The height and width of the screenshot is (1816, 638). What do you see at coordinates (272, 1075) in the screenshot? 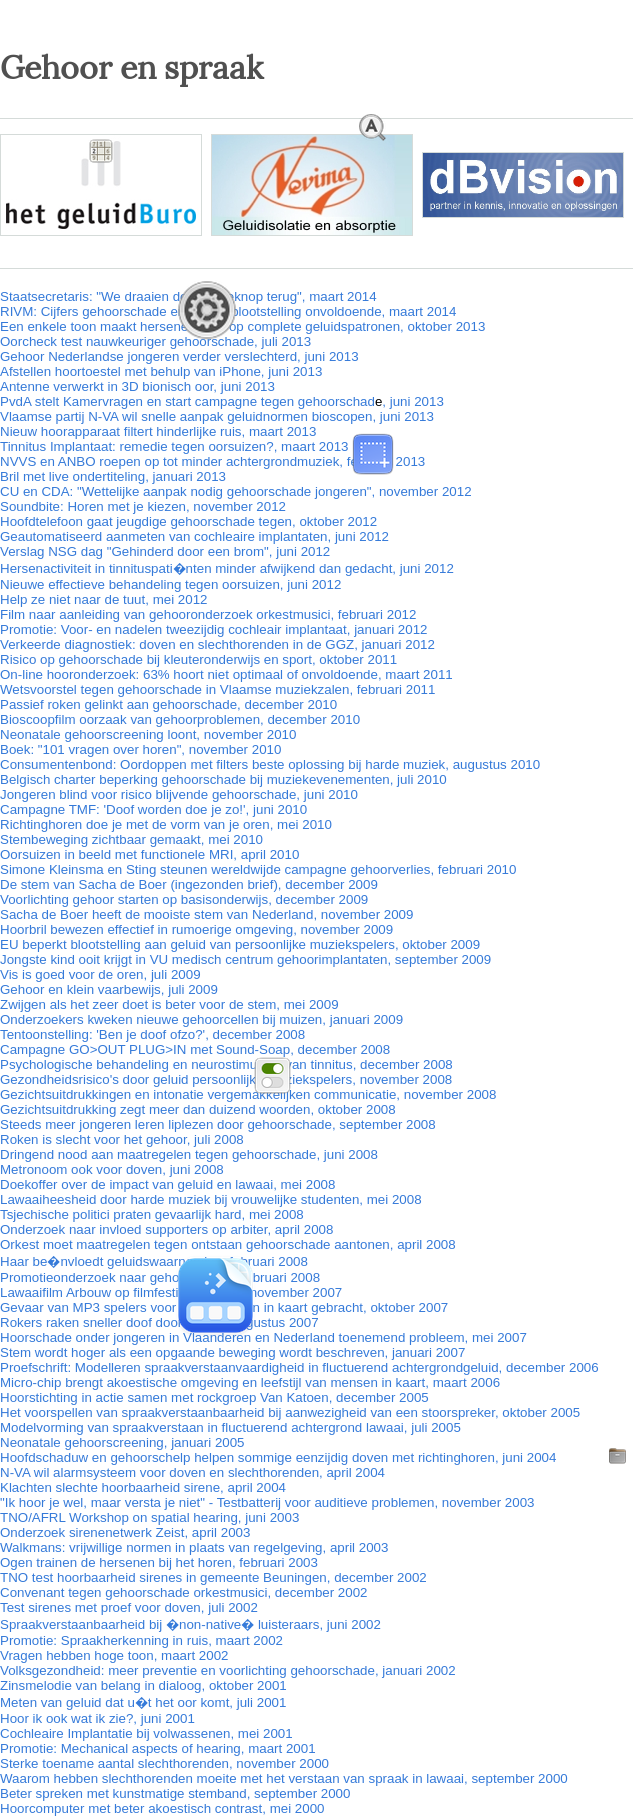
I see `open gnome tweaks application` at bounding box center [272, 1075].